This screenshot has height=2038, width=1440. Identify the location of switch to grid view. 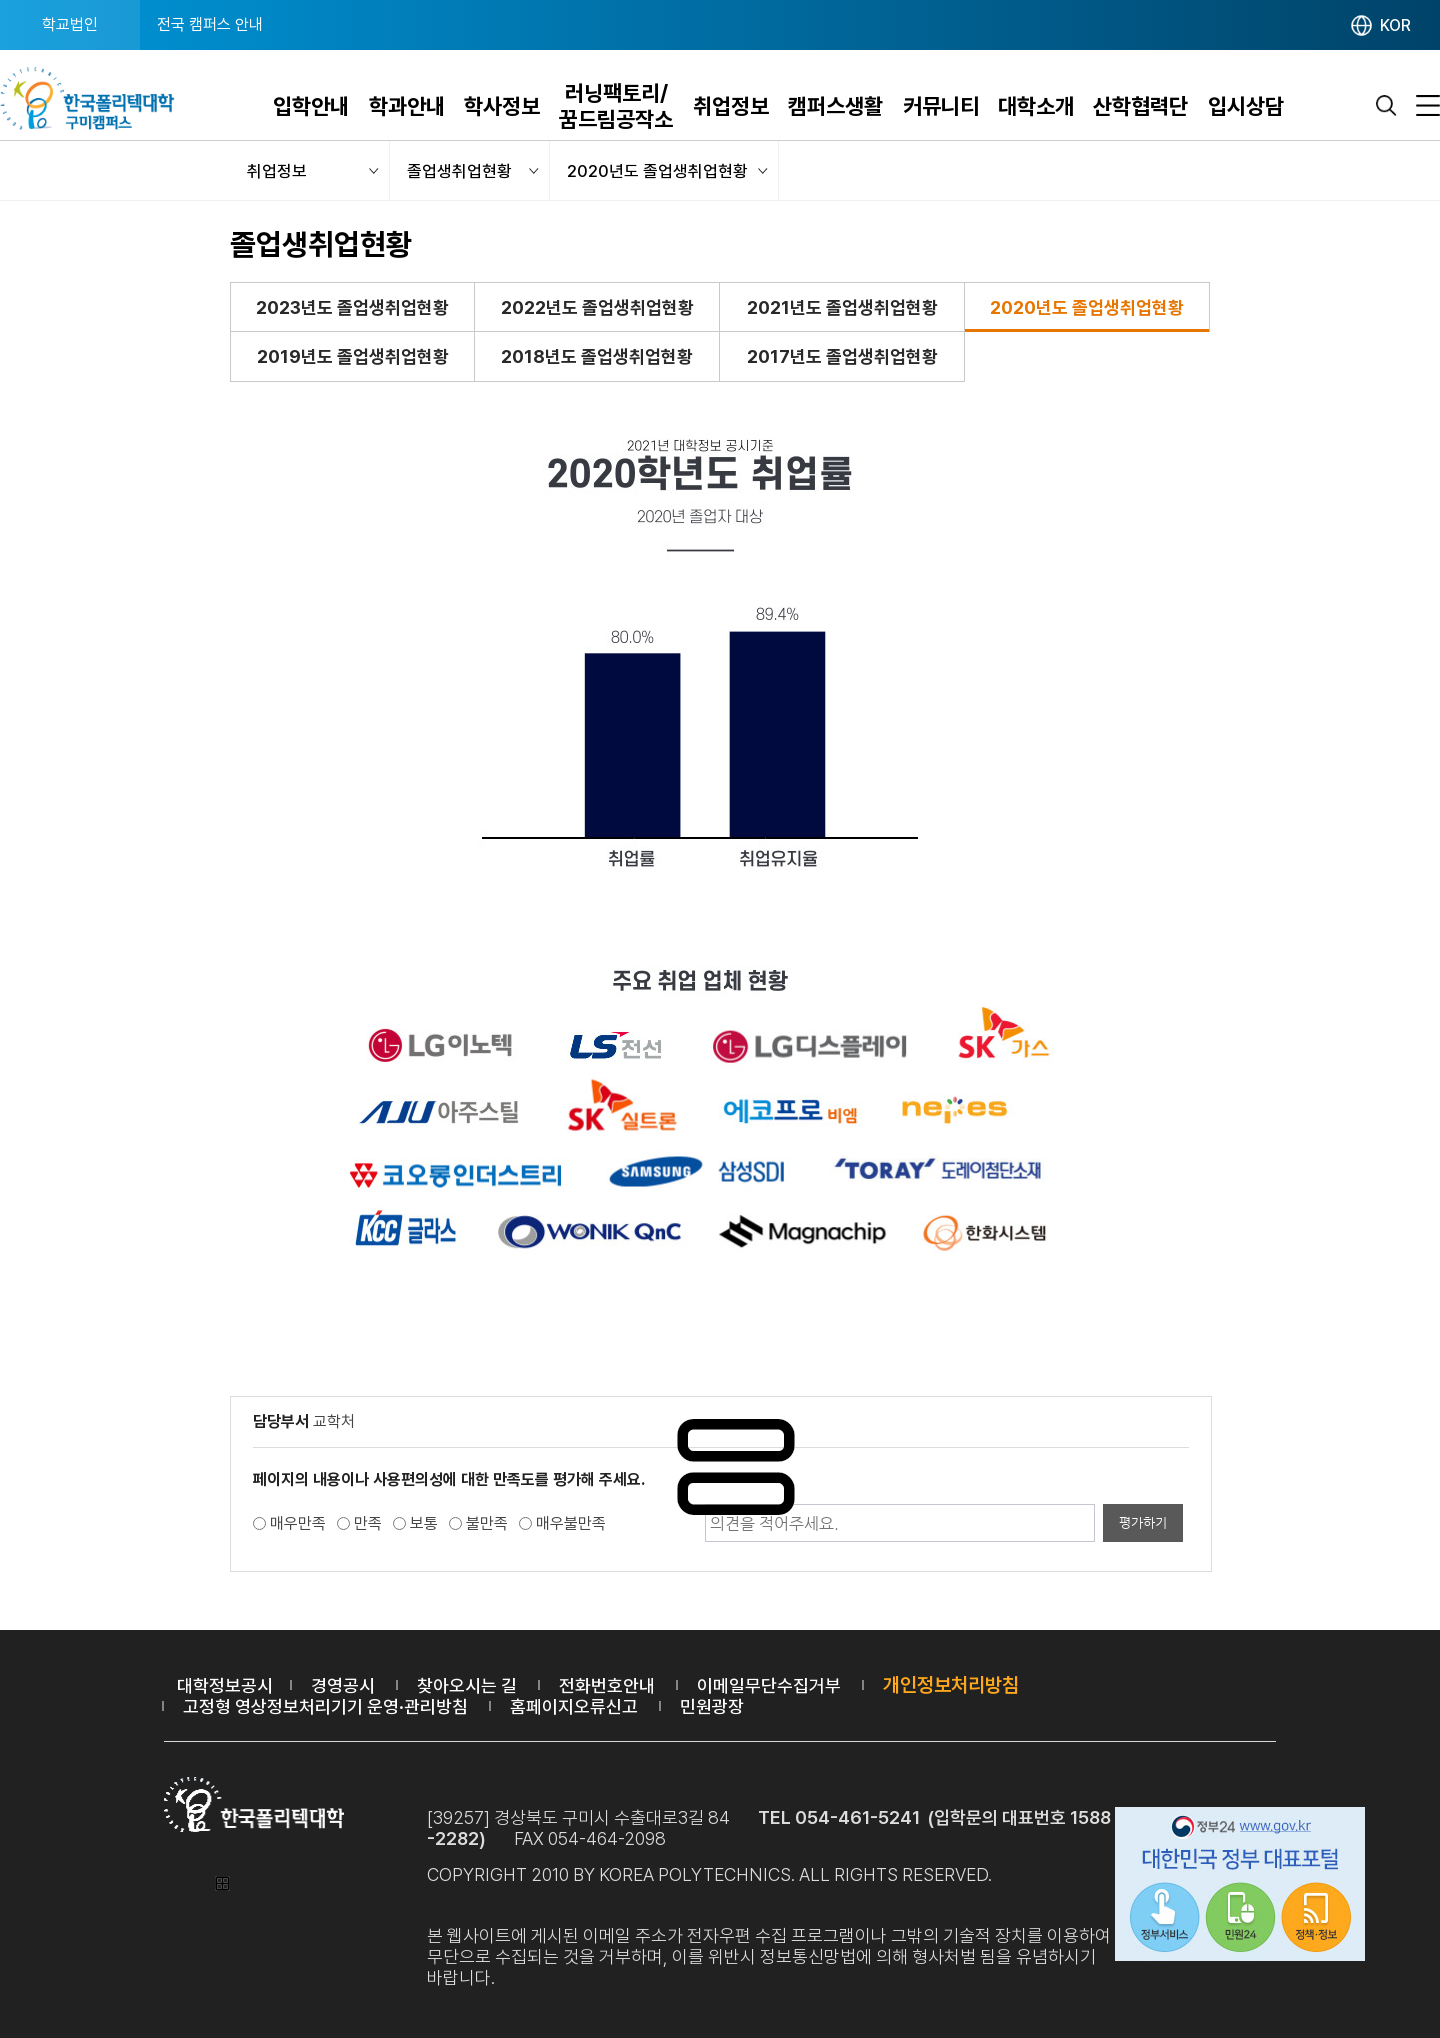
(222, 1883).